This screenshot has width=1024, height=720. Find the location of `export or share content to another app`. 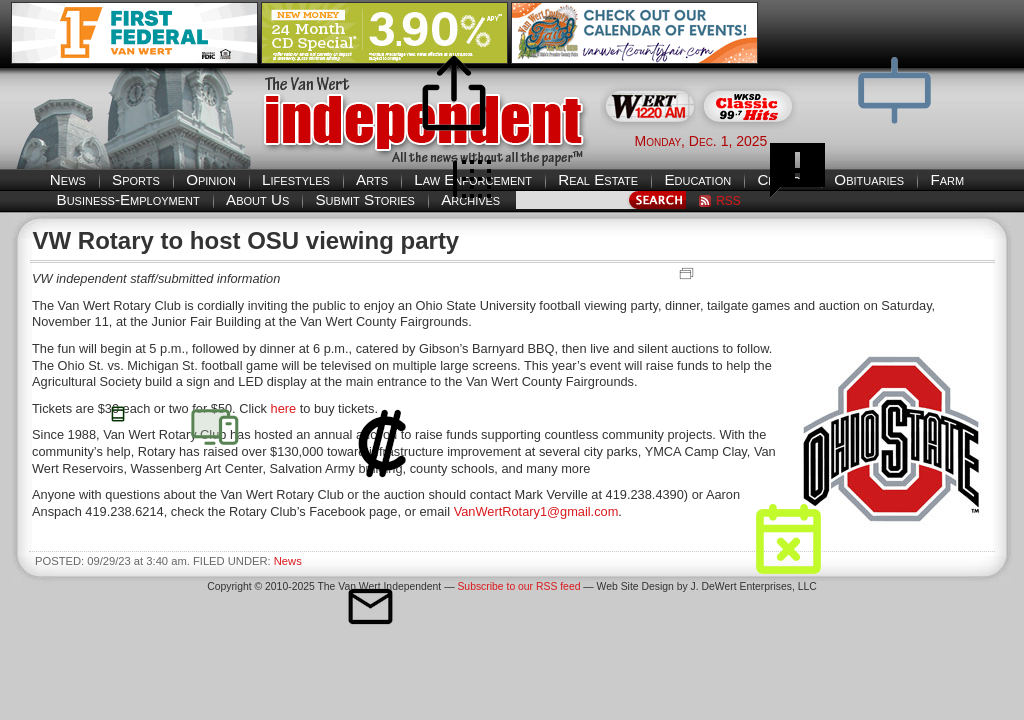

export or share content to another app is located at coordinates (454, 96).